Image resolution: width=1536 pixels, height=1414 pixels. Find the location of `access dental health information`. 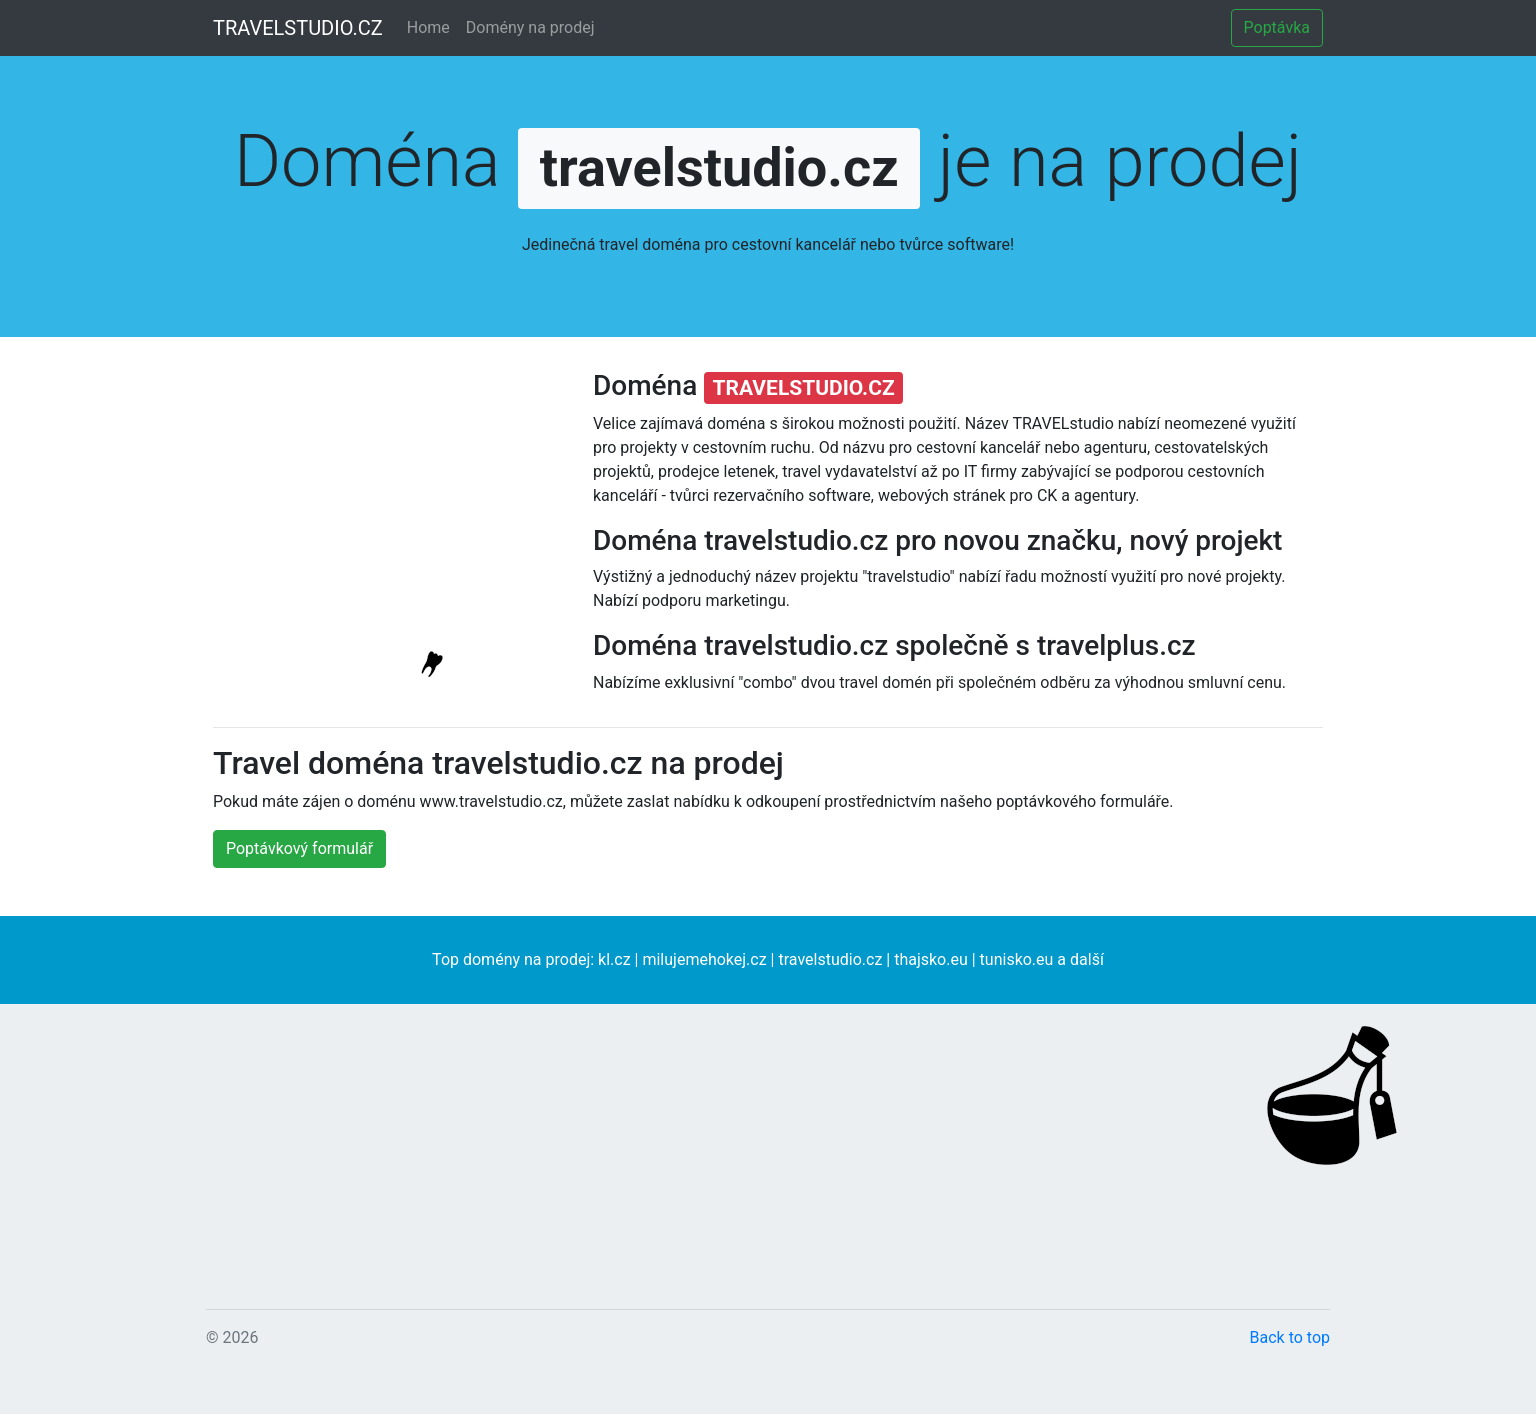

access dental health information is located at coordinates (432, 664).